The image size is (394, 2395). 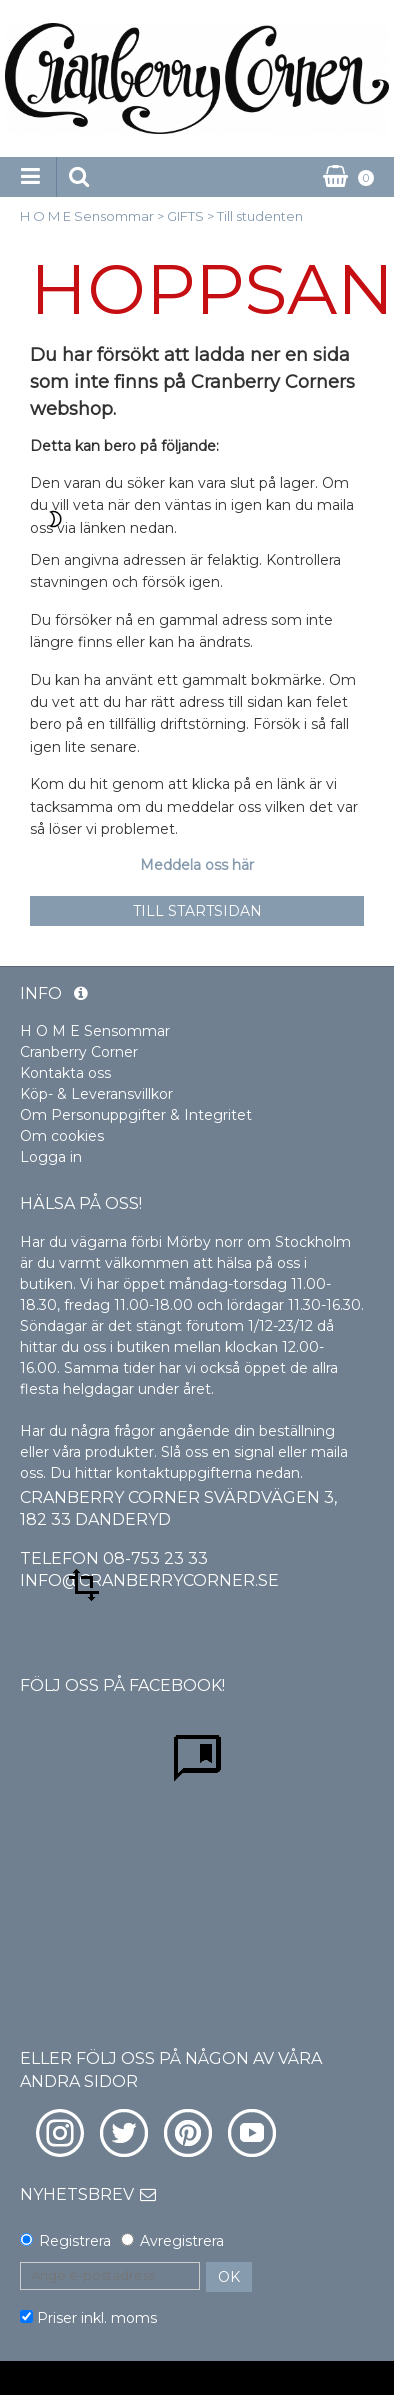 I want to click on access saved comments or messages, so click(x=197, y=1758).